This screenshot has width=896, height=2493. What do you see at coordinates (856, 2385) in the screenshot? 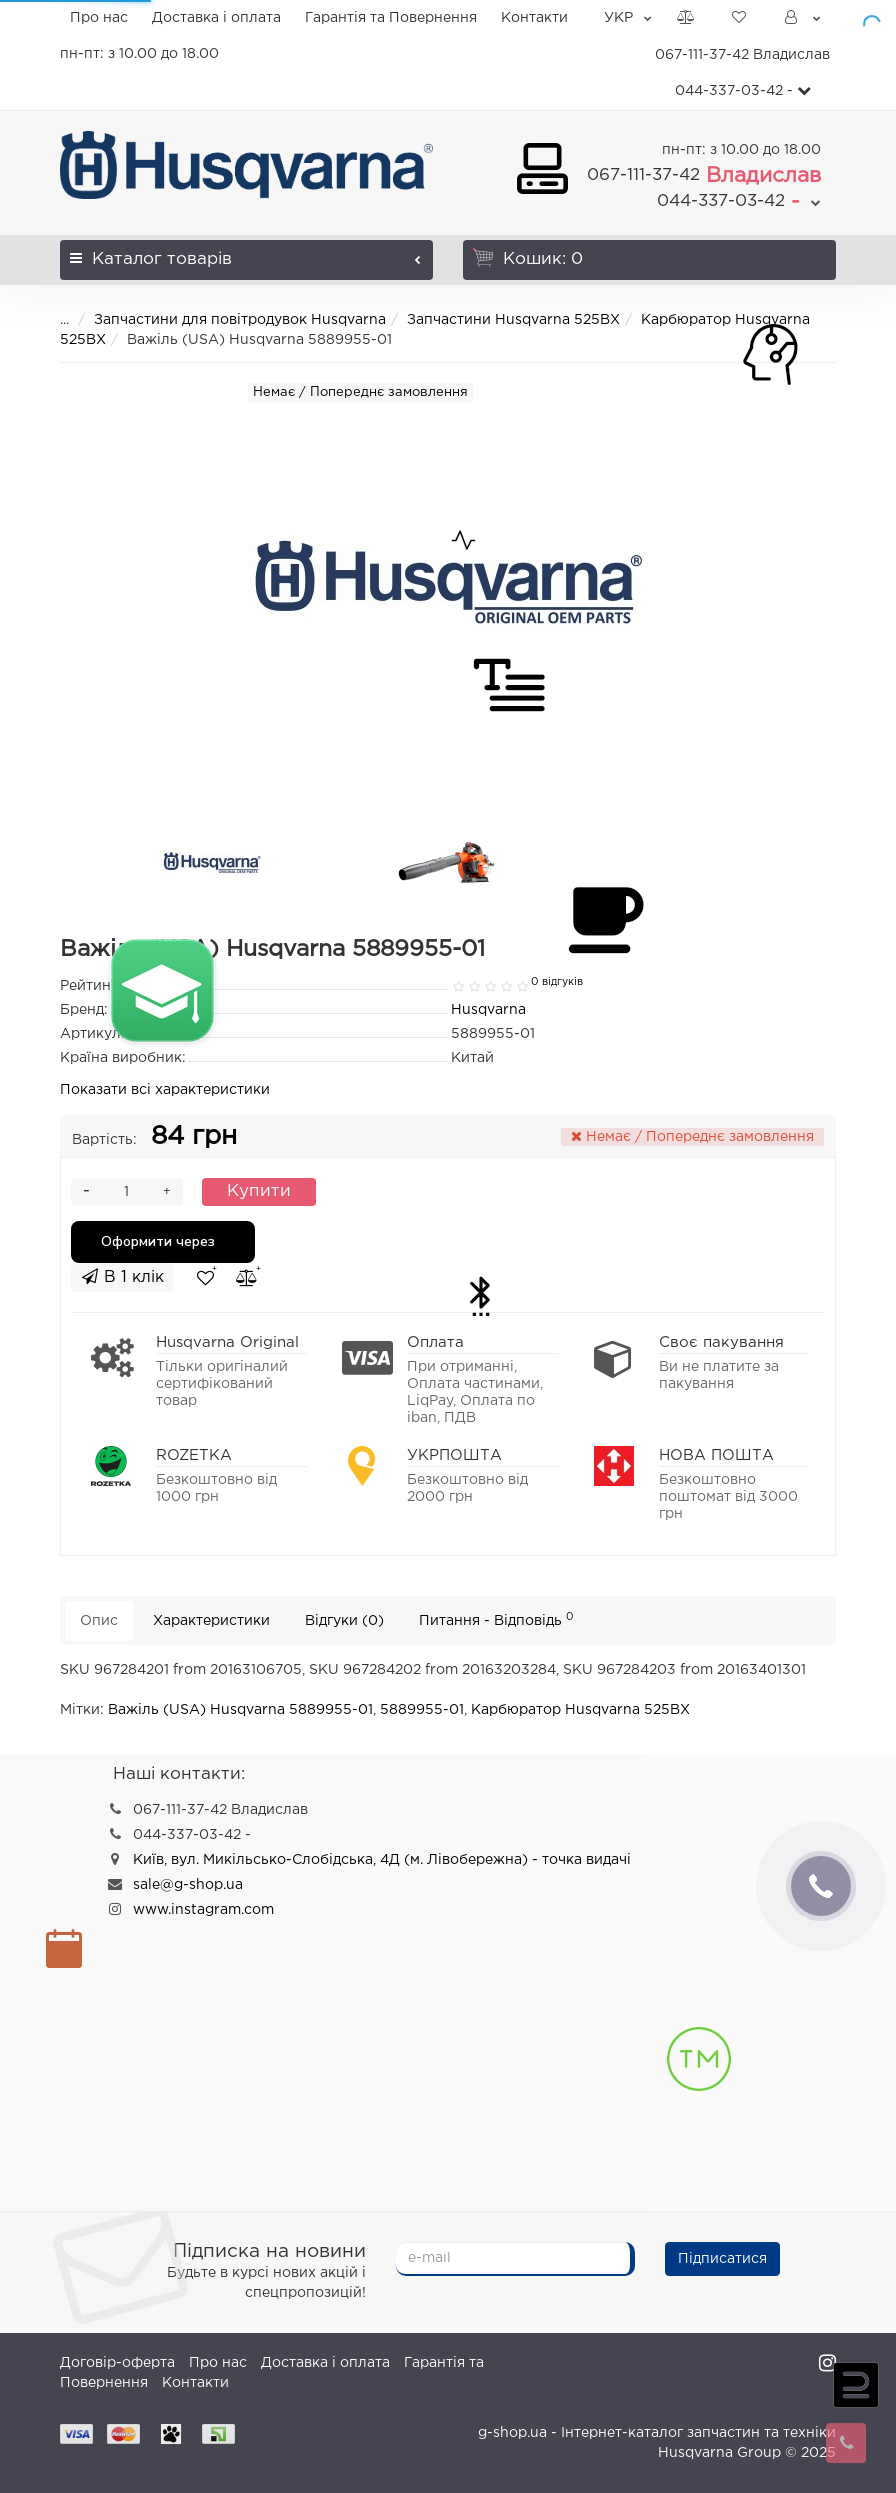
I see `indicates a superset relationship in mathematical notation` at bounding box center [856, 2385].